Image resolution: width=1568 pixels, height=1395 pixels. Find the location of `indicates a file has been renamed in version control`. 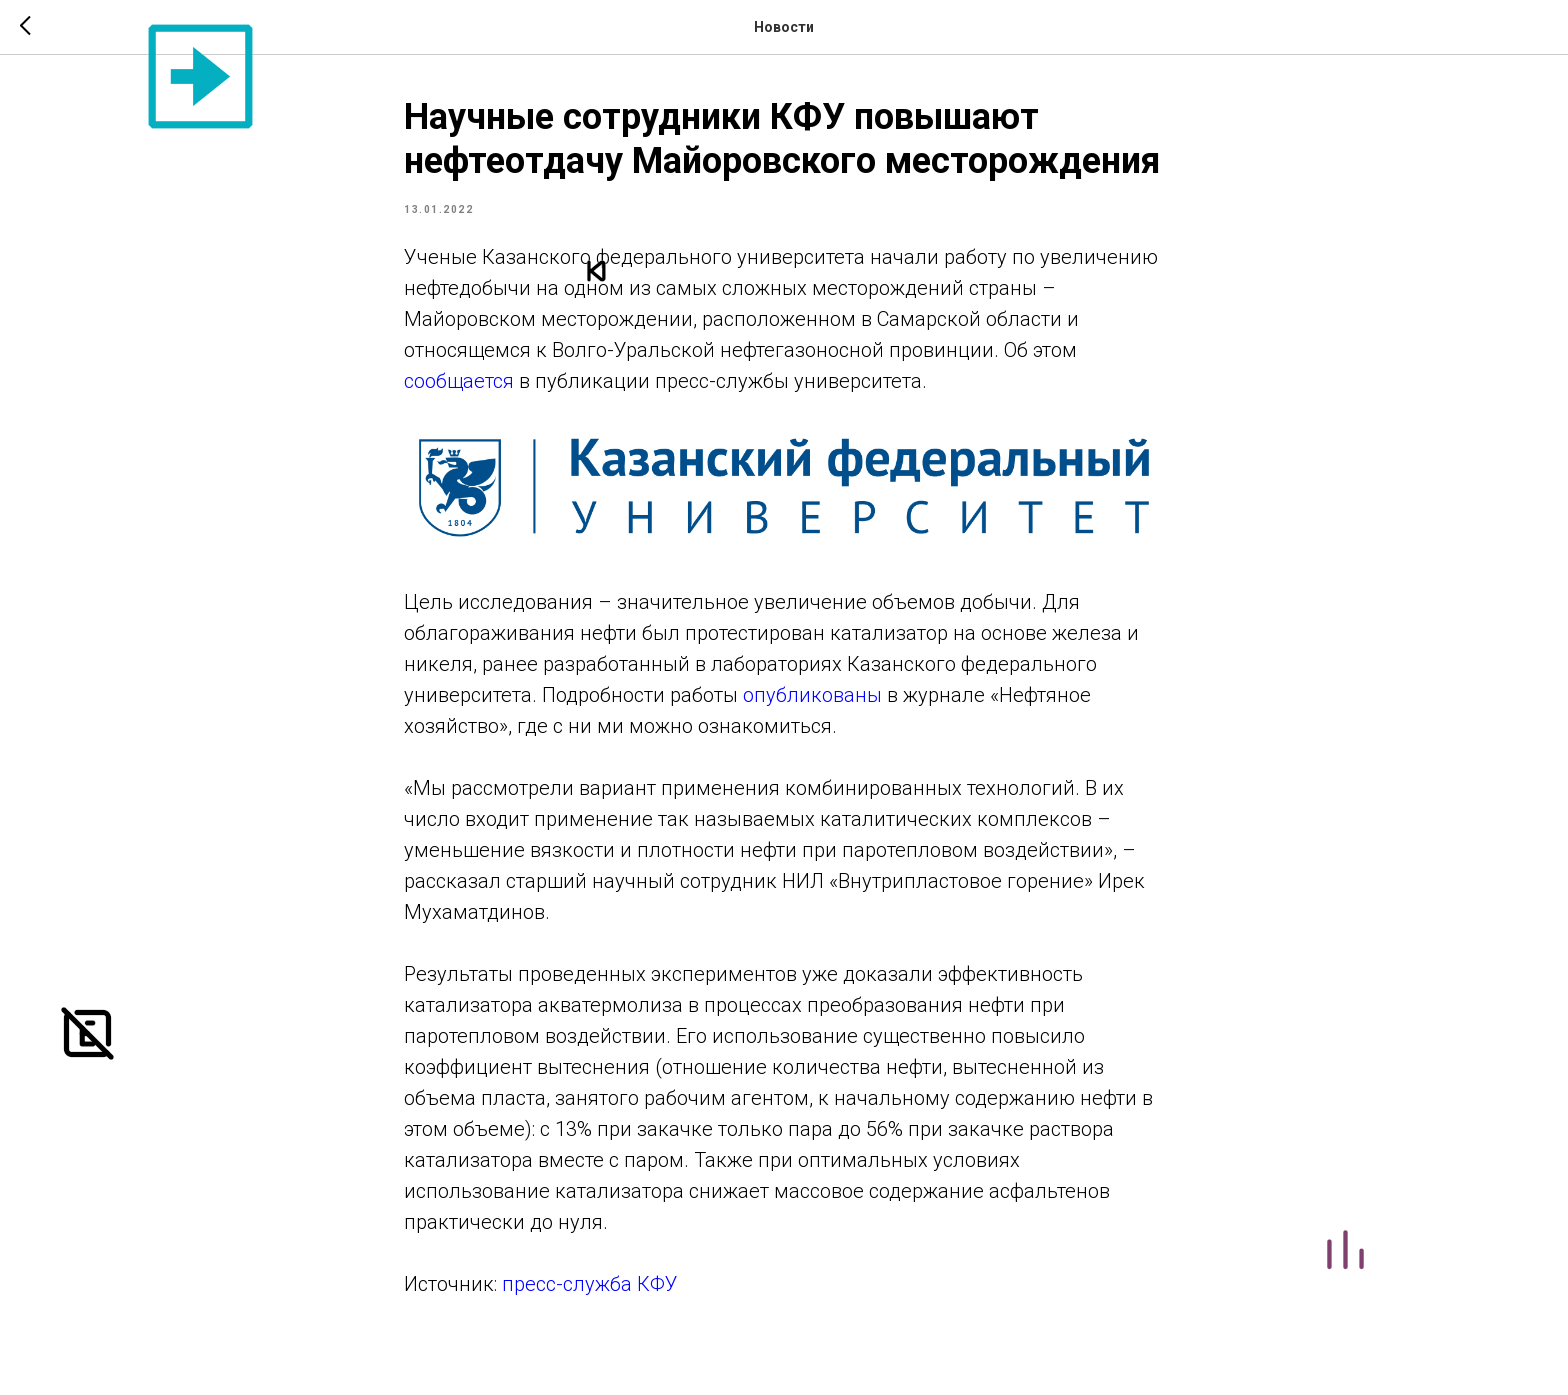

indicates a file has been renamed in version control is located at coordinates (200, 76).